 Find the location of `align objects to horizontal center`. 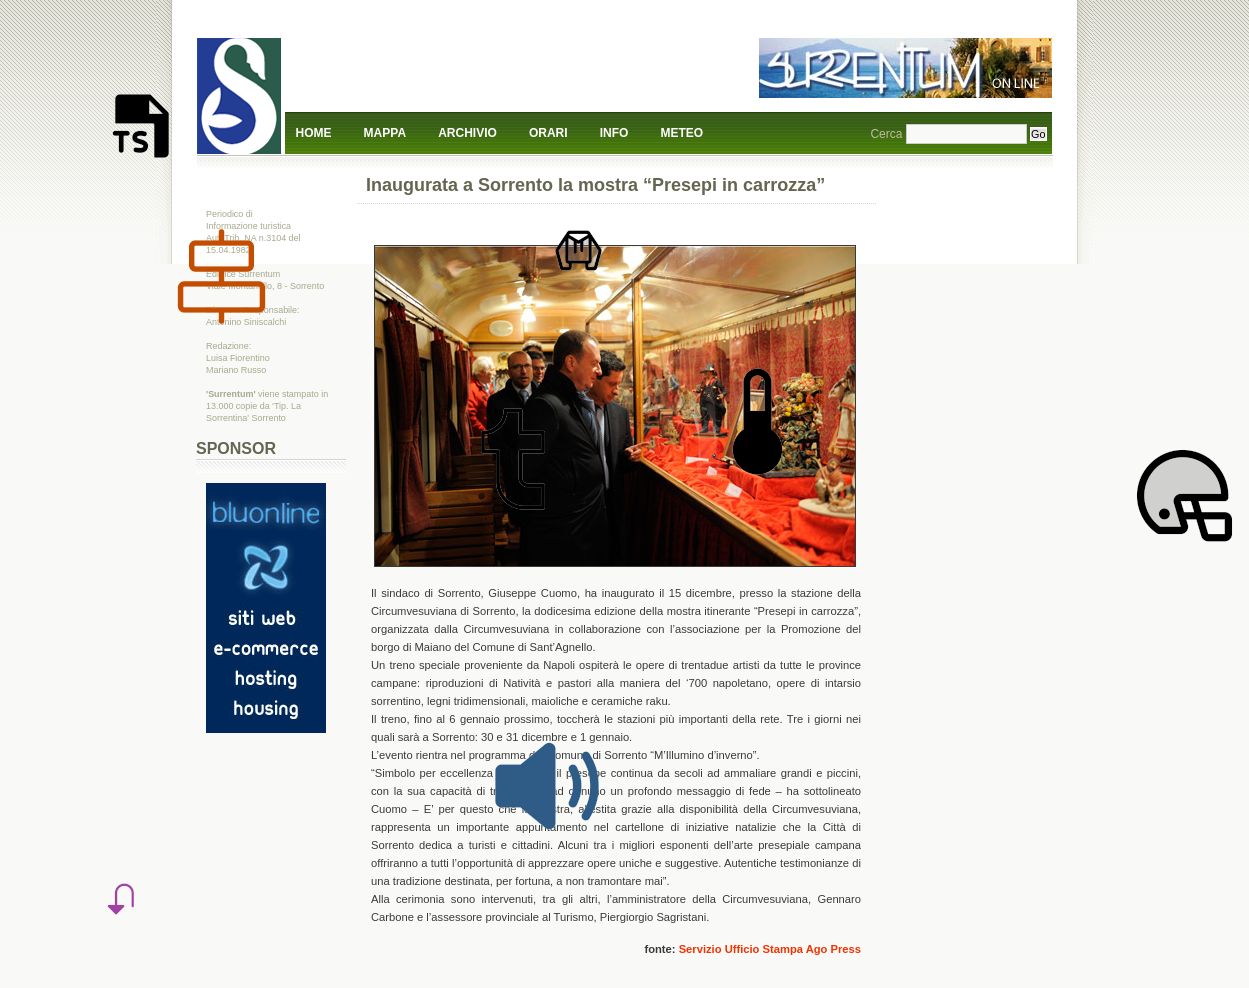

align objects to horizontal center is located at coordinates (221, 276).